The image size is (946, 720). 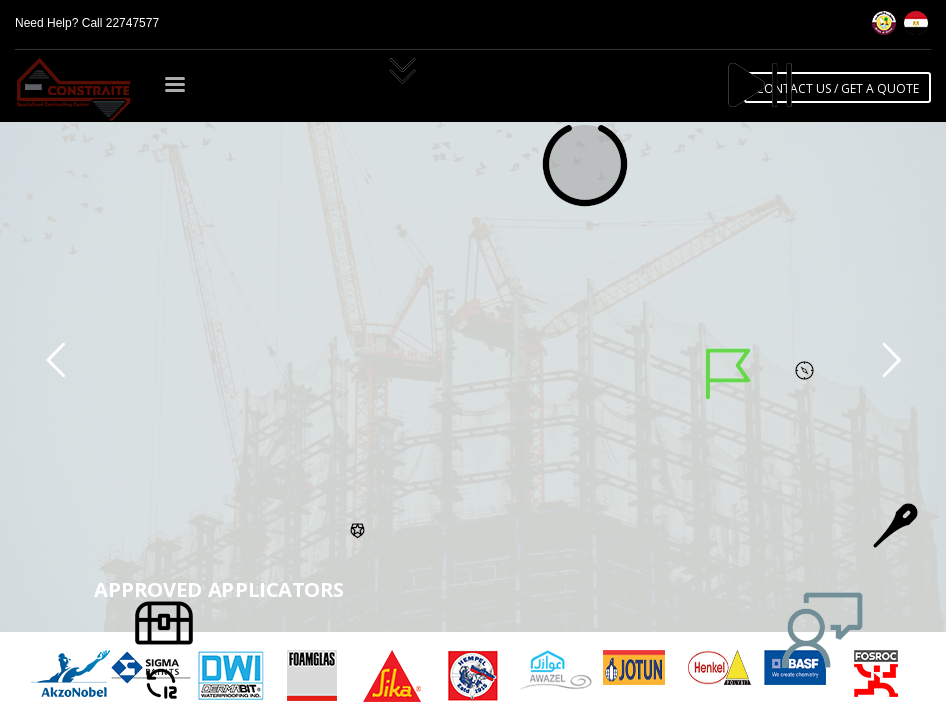 What do you see at coordinates (804, 370) in the screenshot?
I see `navigate to explore or discover features` at bounding box center [804, 370].